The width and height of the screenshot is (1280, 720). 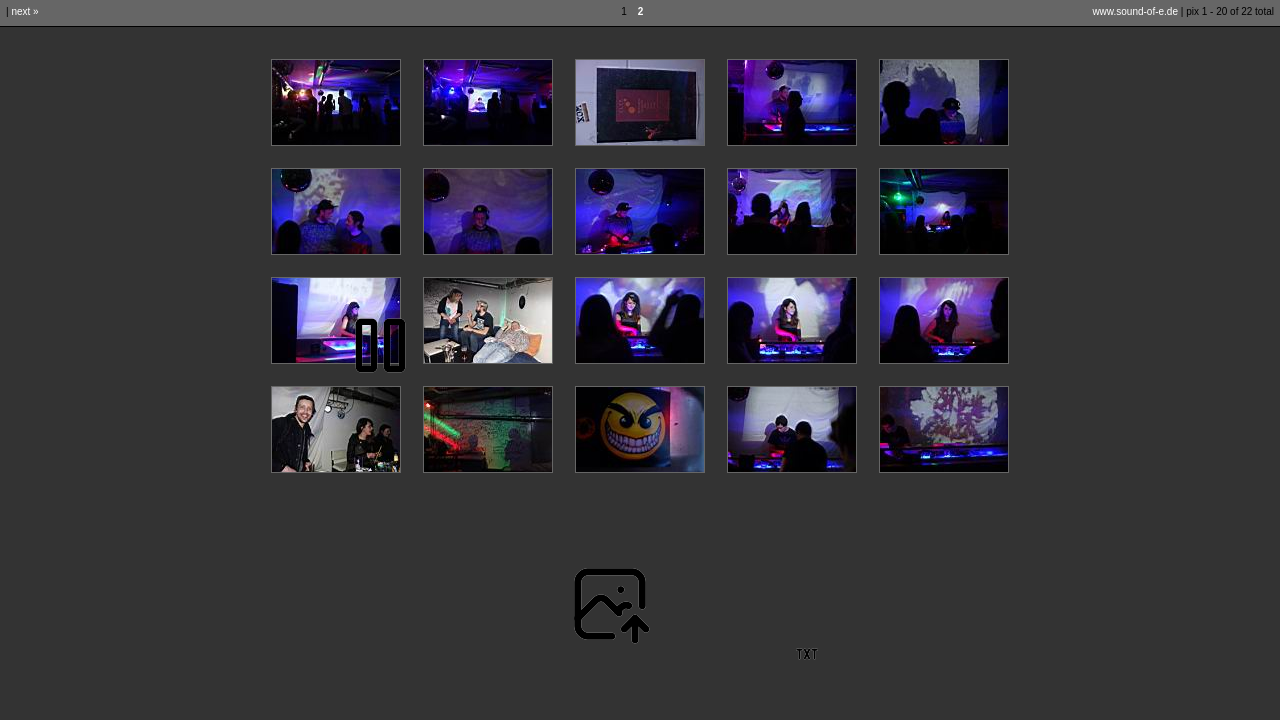 What do you see at coordinates (380, 345) in the screenshot?
I see `pause media playback` at bounding box center [380, 345].